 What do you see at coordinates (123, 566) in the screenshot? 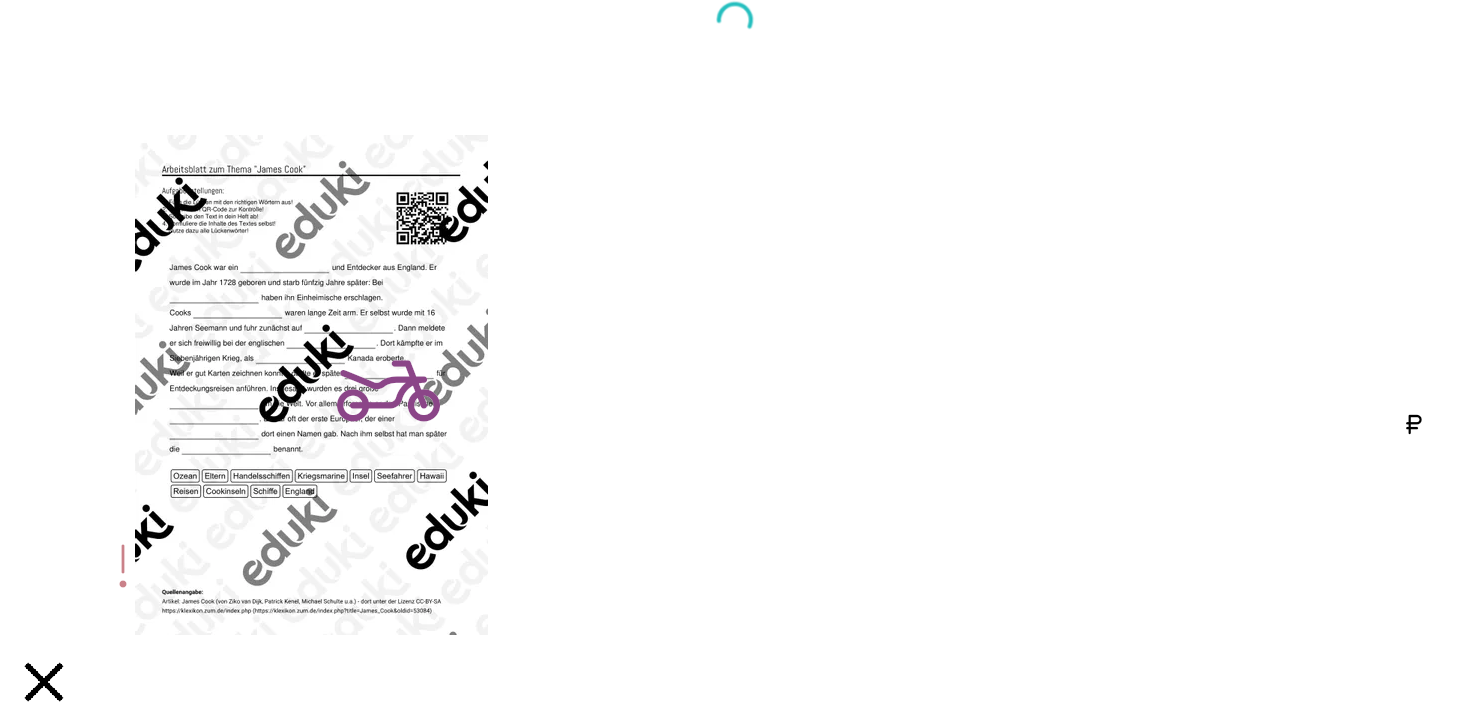
I see `indicates a warning or alert requiring attention` at bounding box center [123, 566].